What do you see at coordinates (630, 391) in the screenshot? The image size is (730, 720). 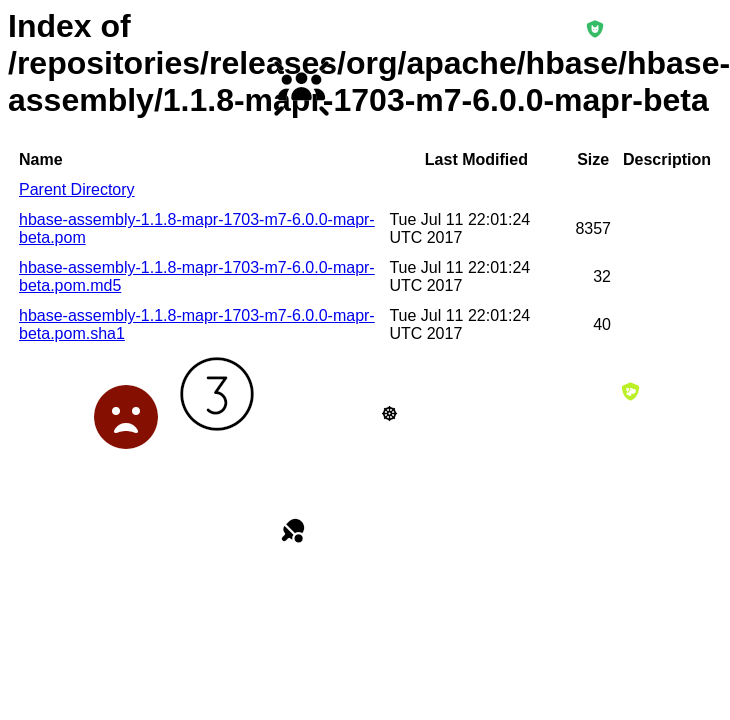 I see `access pet protection or insurance services` at bounding box center [630, 391].